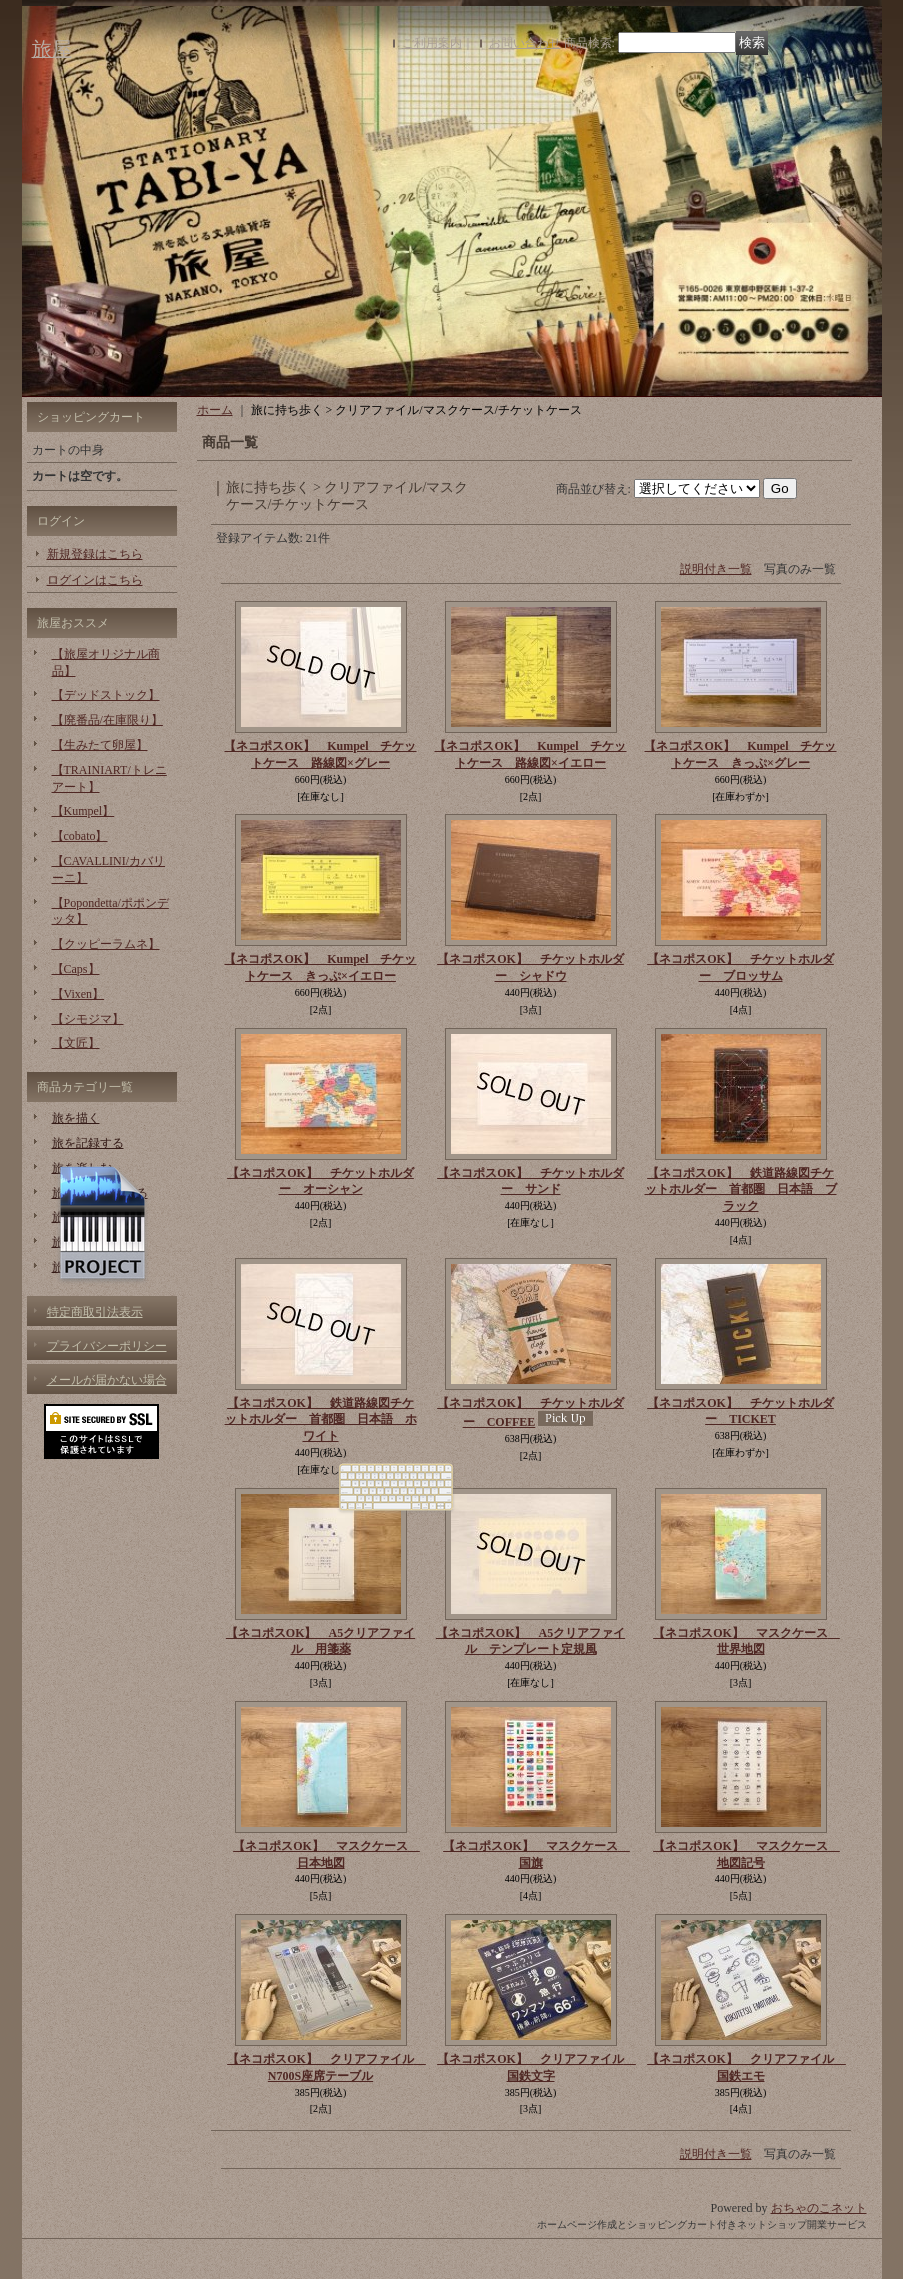 The height and width of the screenshot is (2279, 903). Describe the element at coordinates (396, 1487) in the screenshot. I see `connect a wireless bluetooth keyboard` at that location.